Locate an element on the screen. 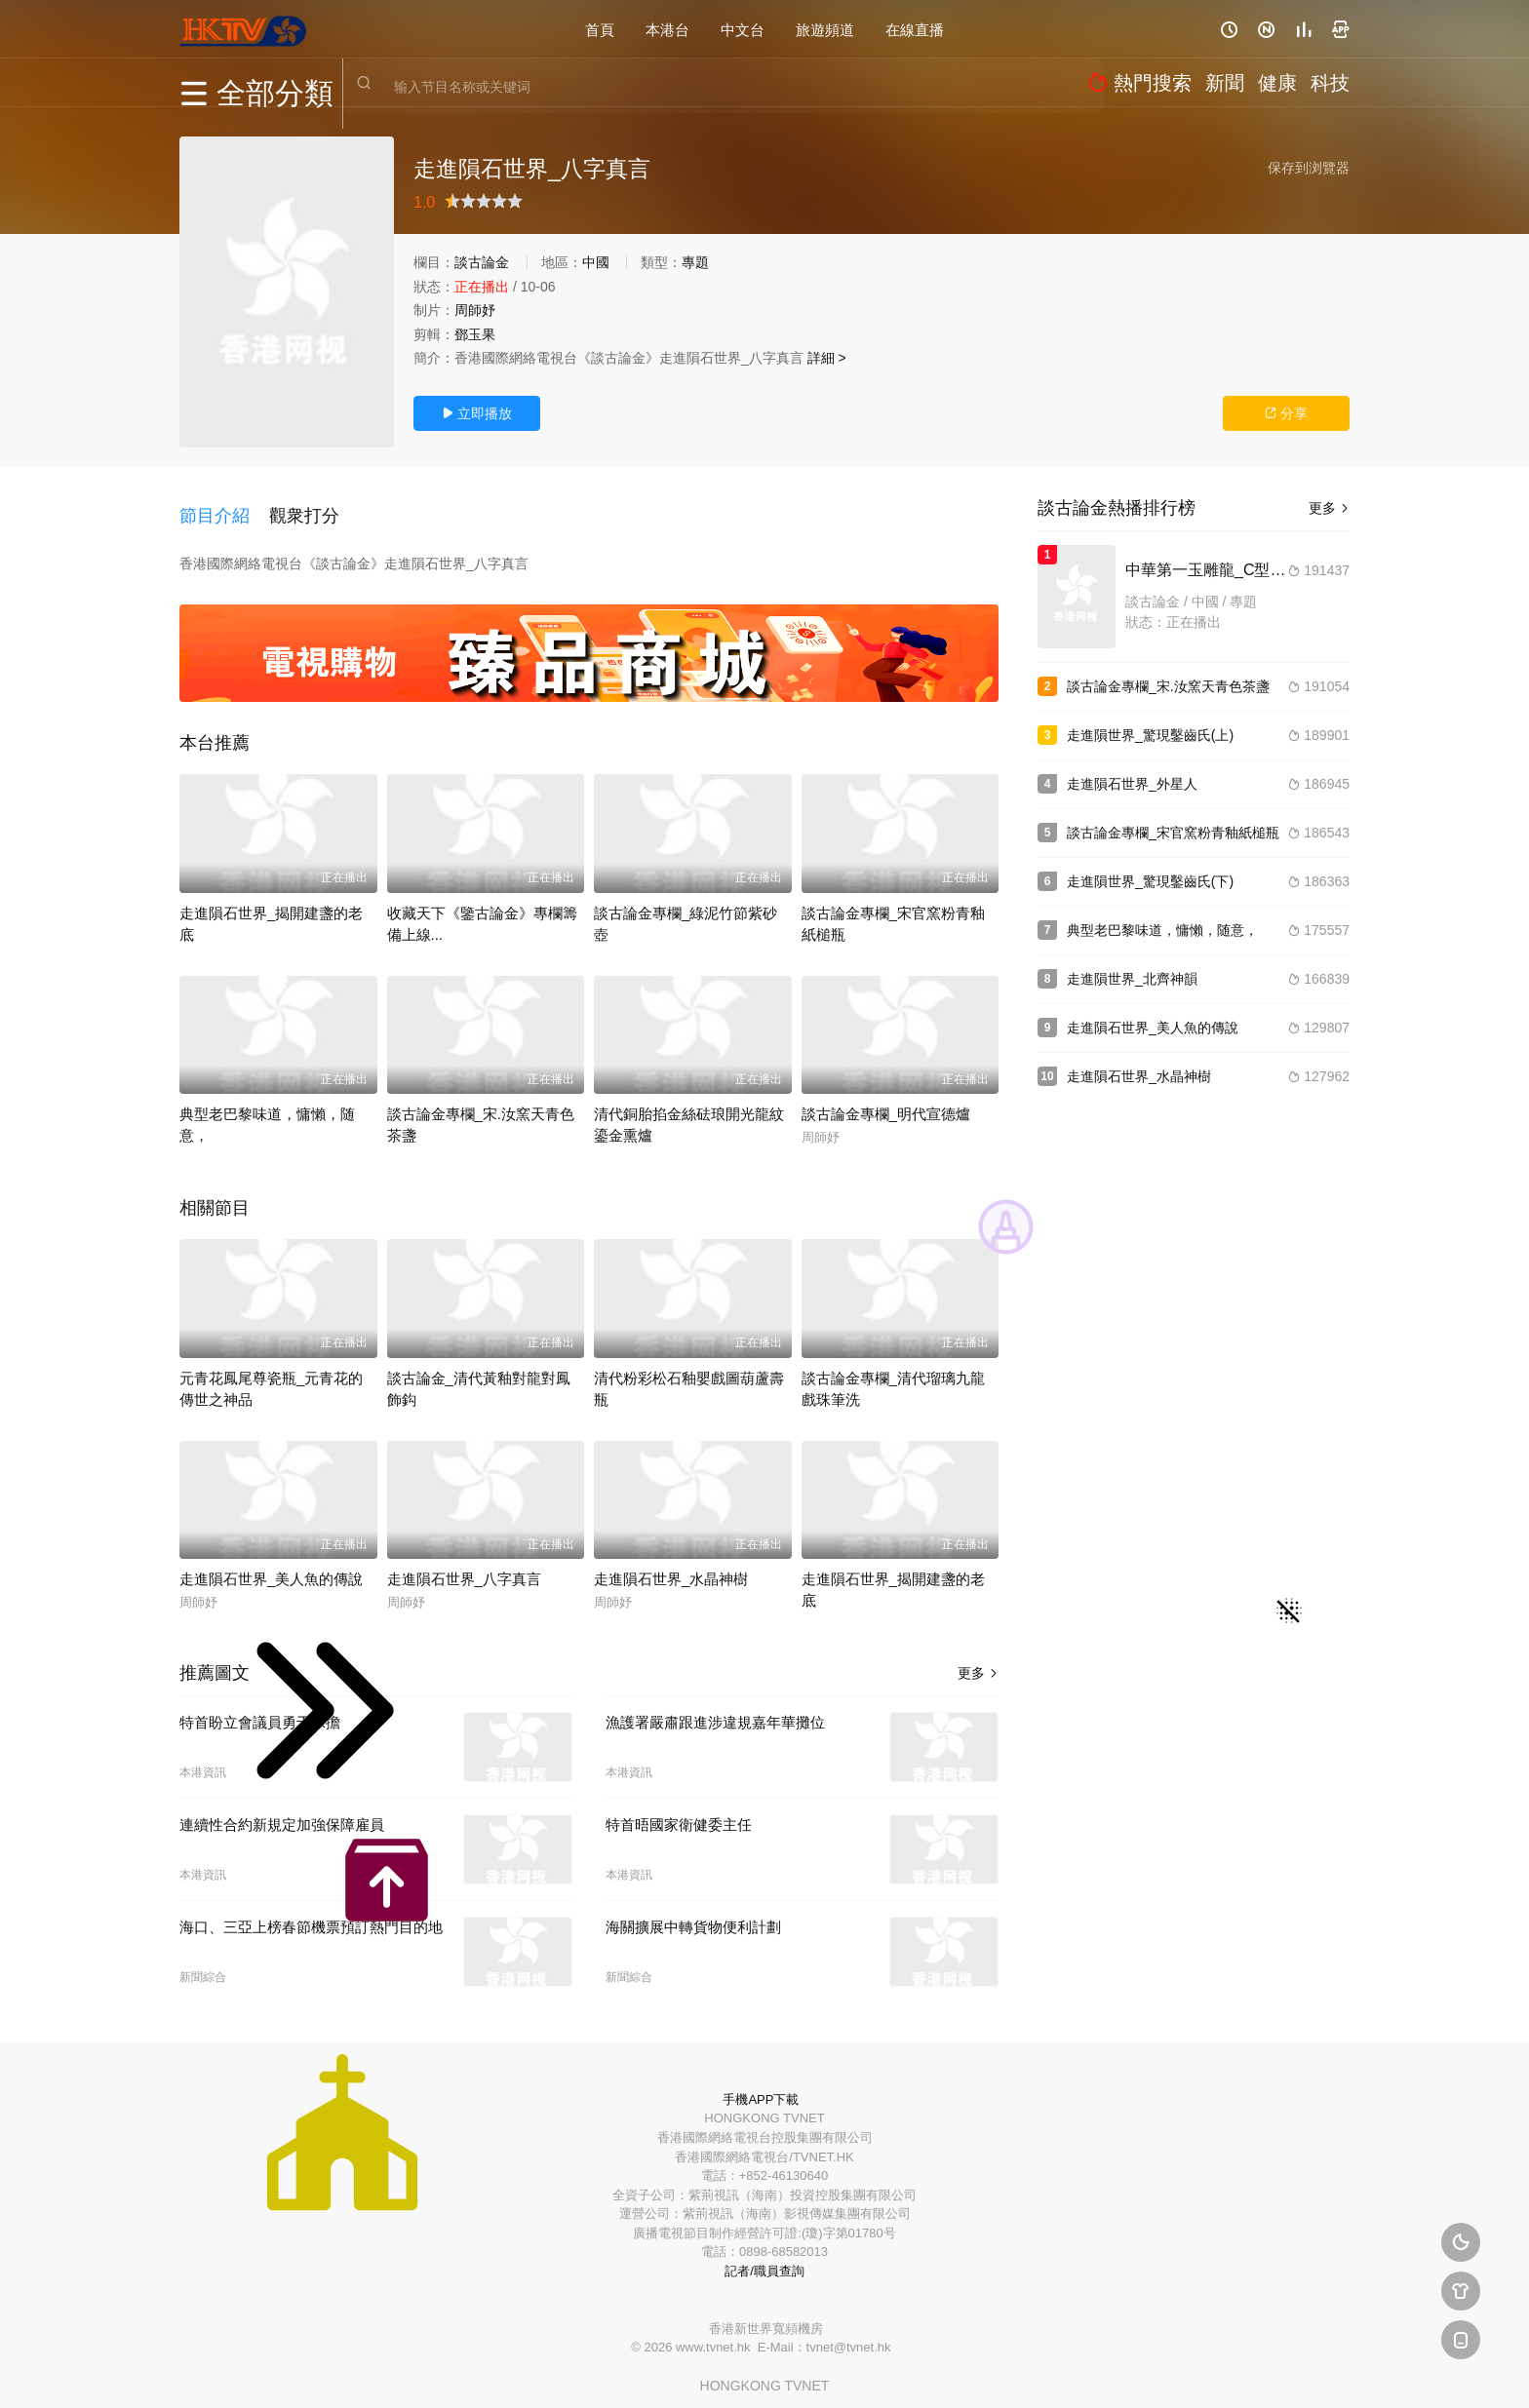 Image resolution: width=1529 pixels, height=2408 pixels. skip forward or advance to next item is located at coordinates (319, 1710).